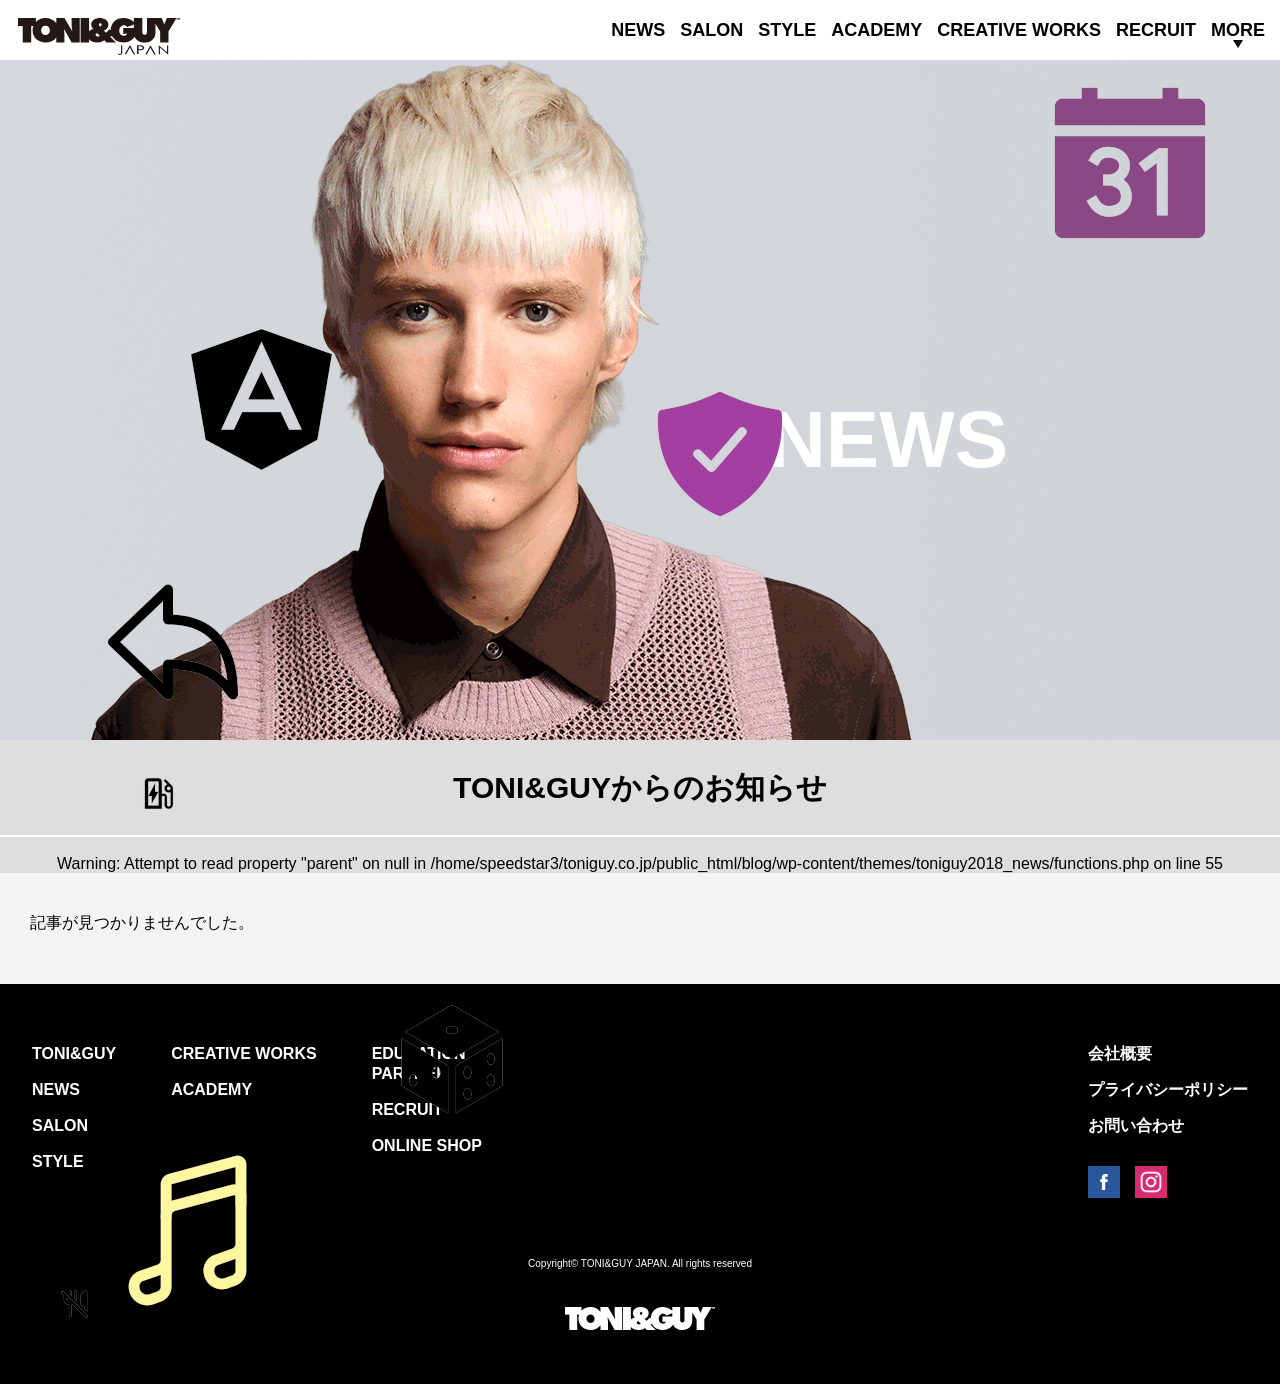 The height and width of the screenshot is (1384, 1280). I want to click on undo the last action, so click(173, 642).